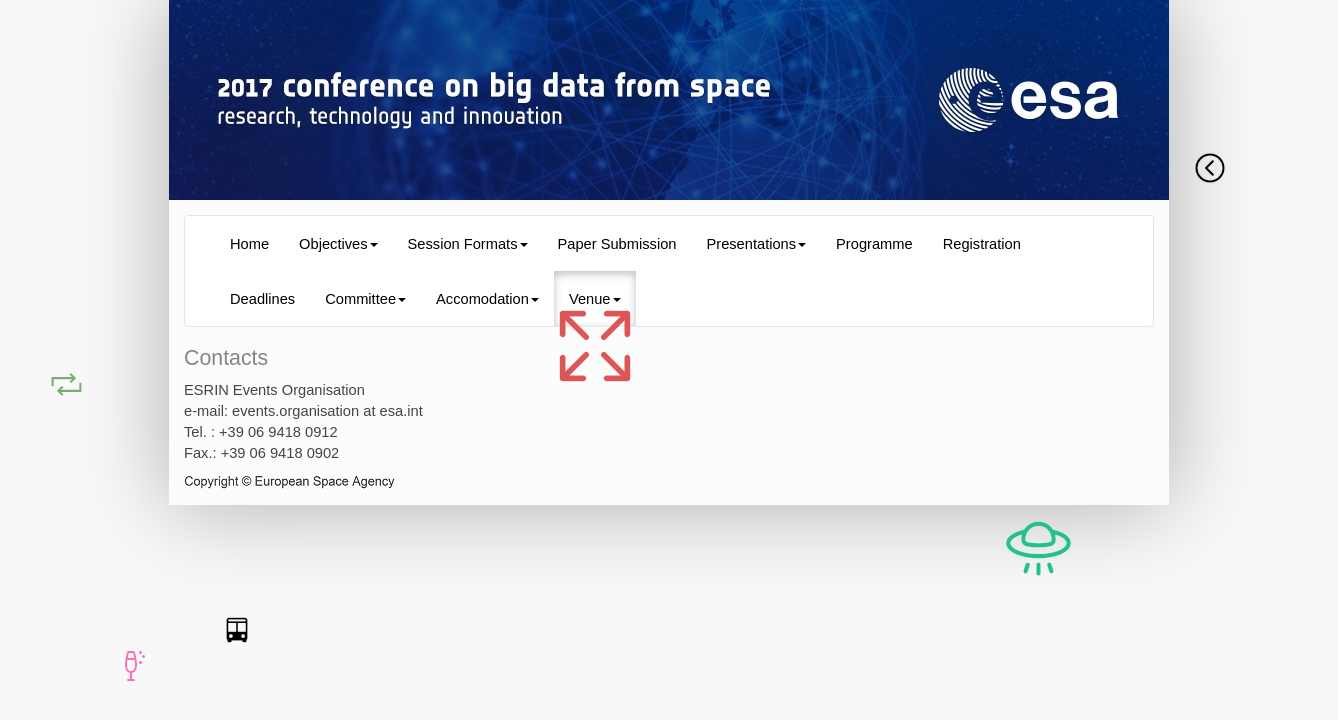 The height and width of the screenshot is (720, 1338). What do you see at coordinates (595, 346) in the screenshot?
I see `expand to fullscreen mode` at bounding box center [595, 346].